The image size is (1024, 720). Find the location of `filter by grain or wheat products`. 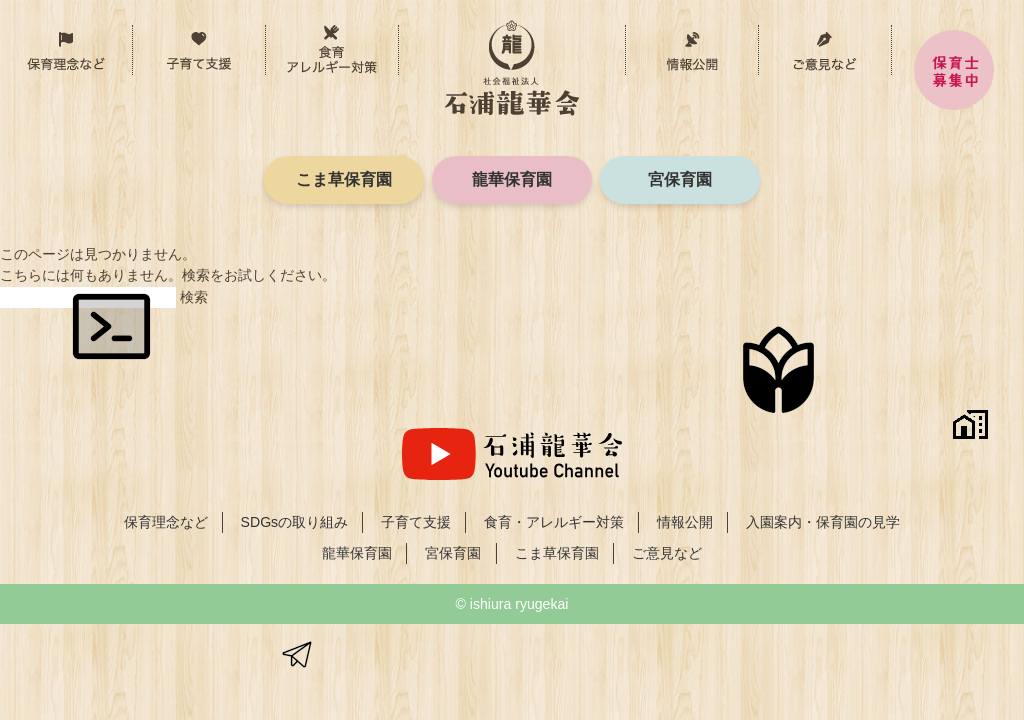

filter by grain or wheat products is located at coordinates (778, 371).